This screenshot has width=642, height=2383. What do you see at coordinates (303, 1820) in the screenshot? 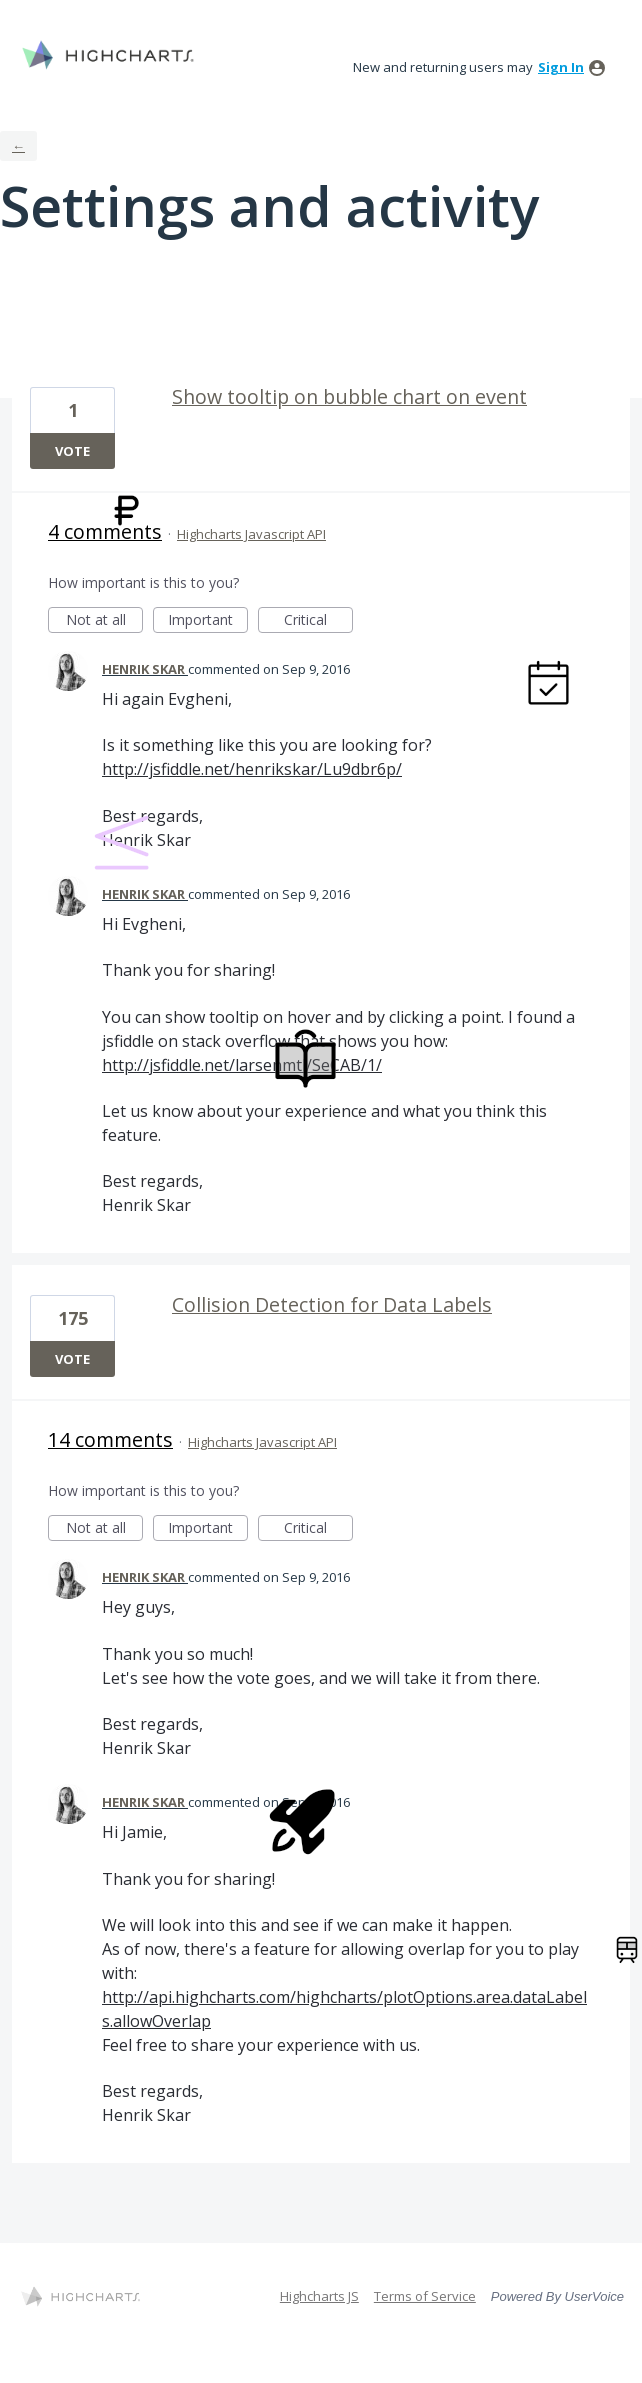
I see `launch or deploy a project` at bounding box center [303, 1820].